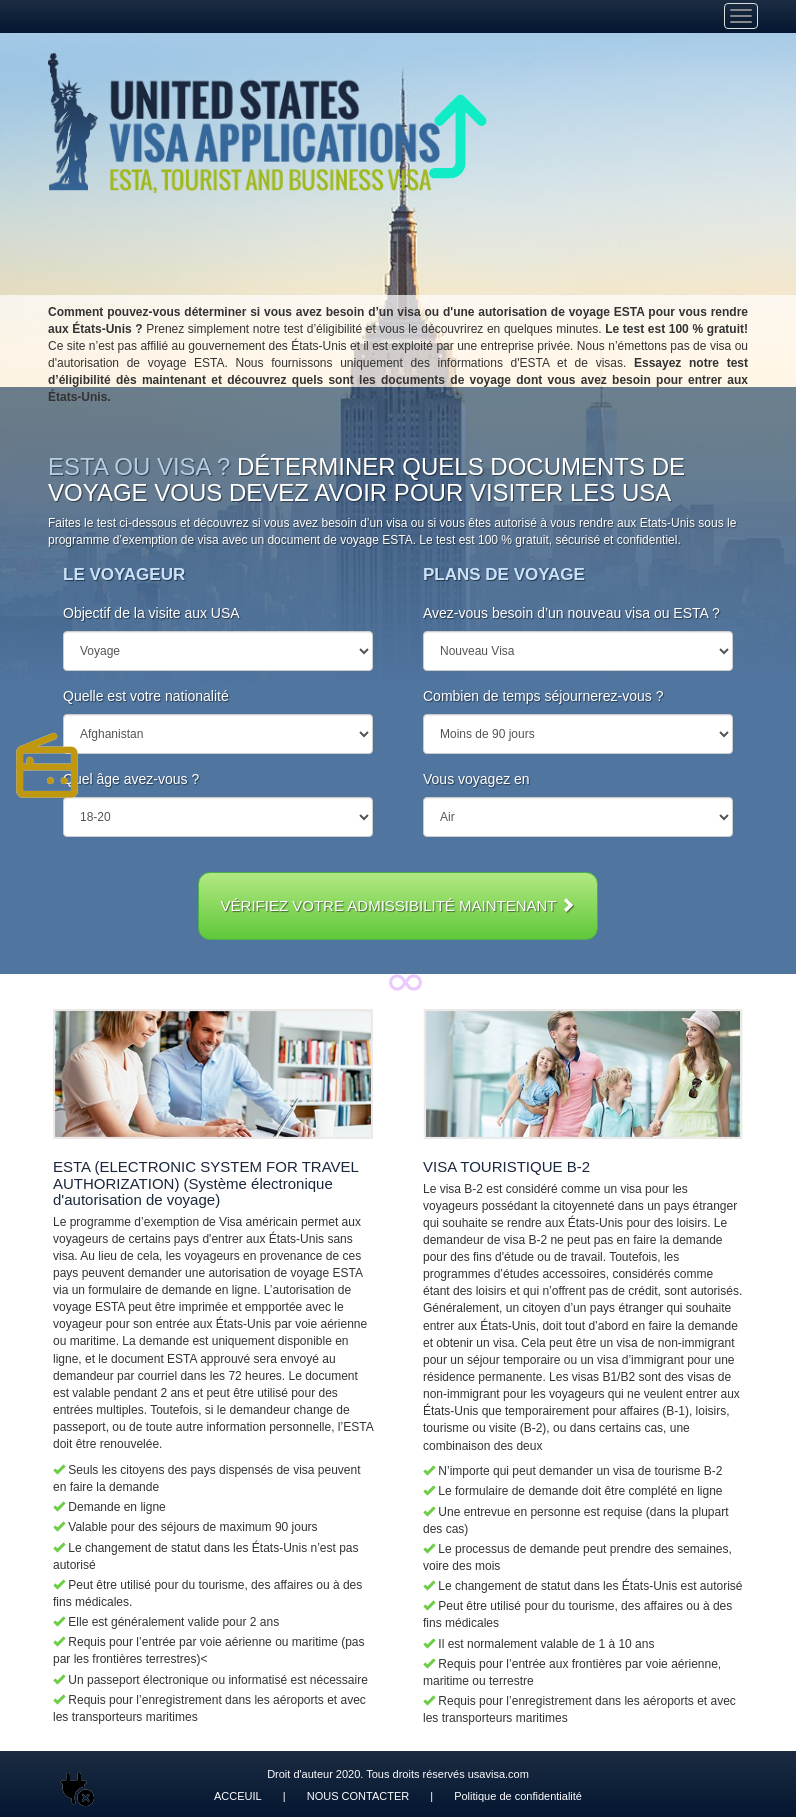  Describe the element at coordinates (75, 1789) in the screenshot. I see `connection failed or unavailable` at that location.